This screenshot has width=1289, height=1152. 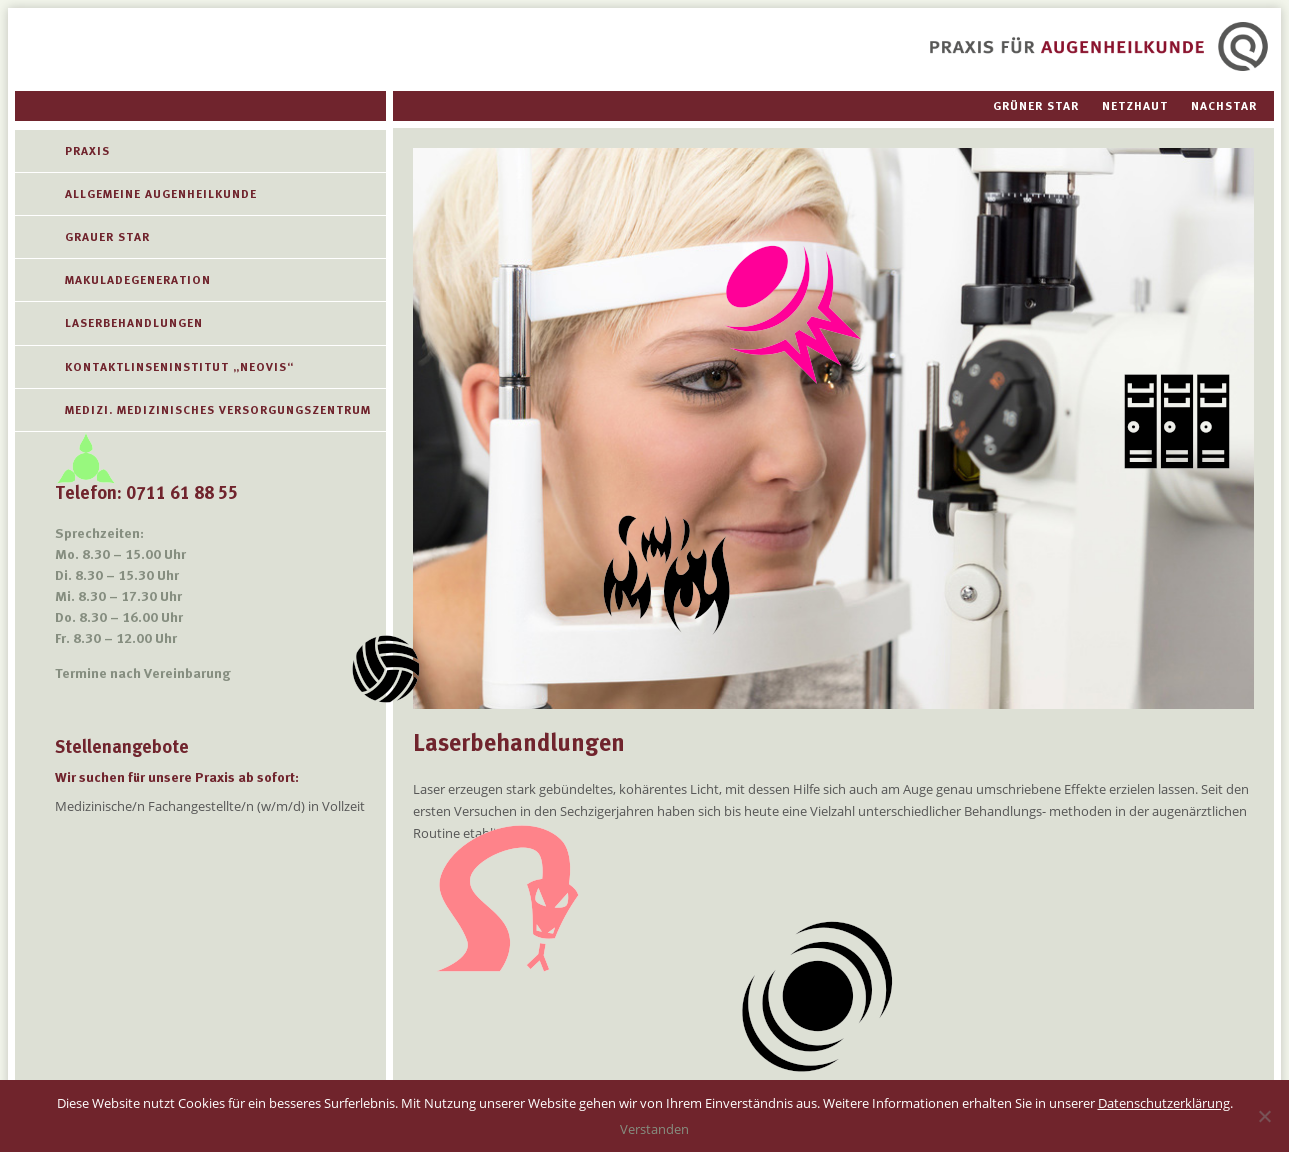 What do you see at coordinates (507, 898) in the screenshot?
I see `snake or reptile character in a game` at bounding box center [507, 898].